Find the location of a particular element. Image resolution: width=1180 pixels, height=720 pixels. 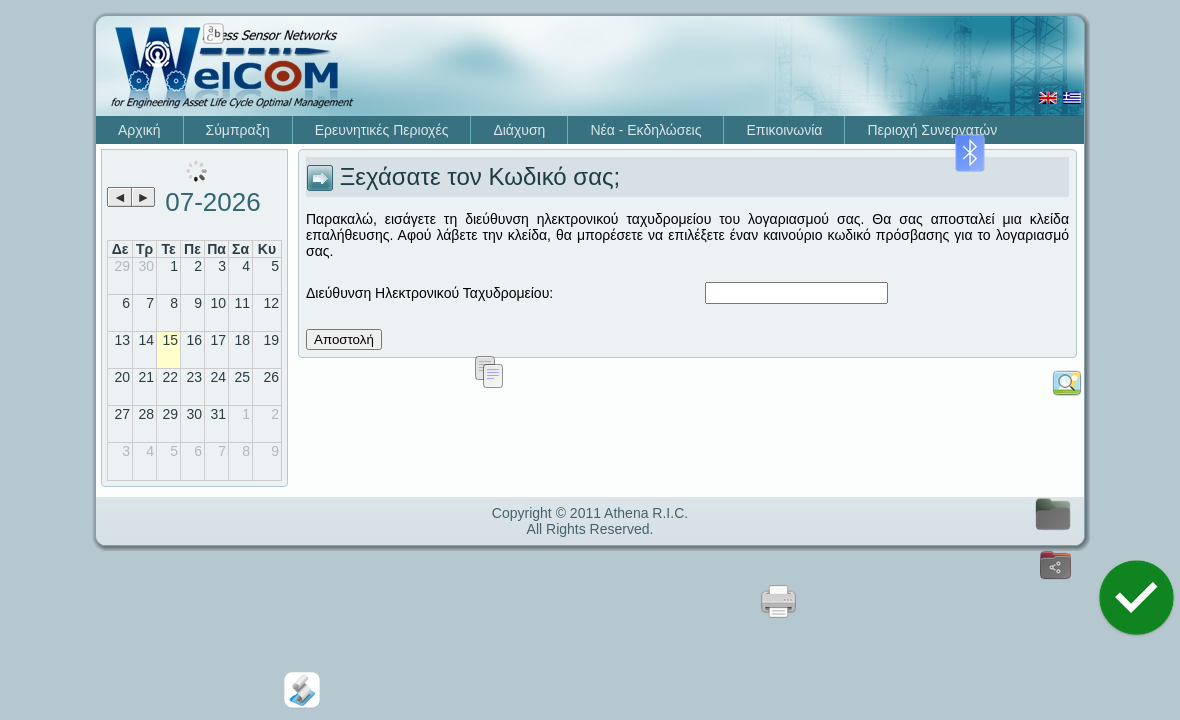

access your public shared folder is located at coordinates (1055, 564).